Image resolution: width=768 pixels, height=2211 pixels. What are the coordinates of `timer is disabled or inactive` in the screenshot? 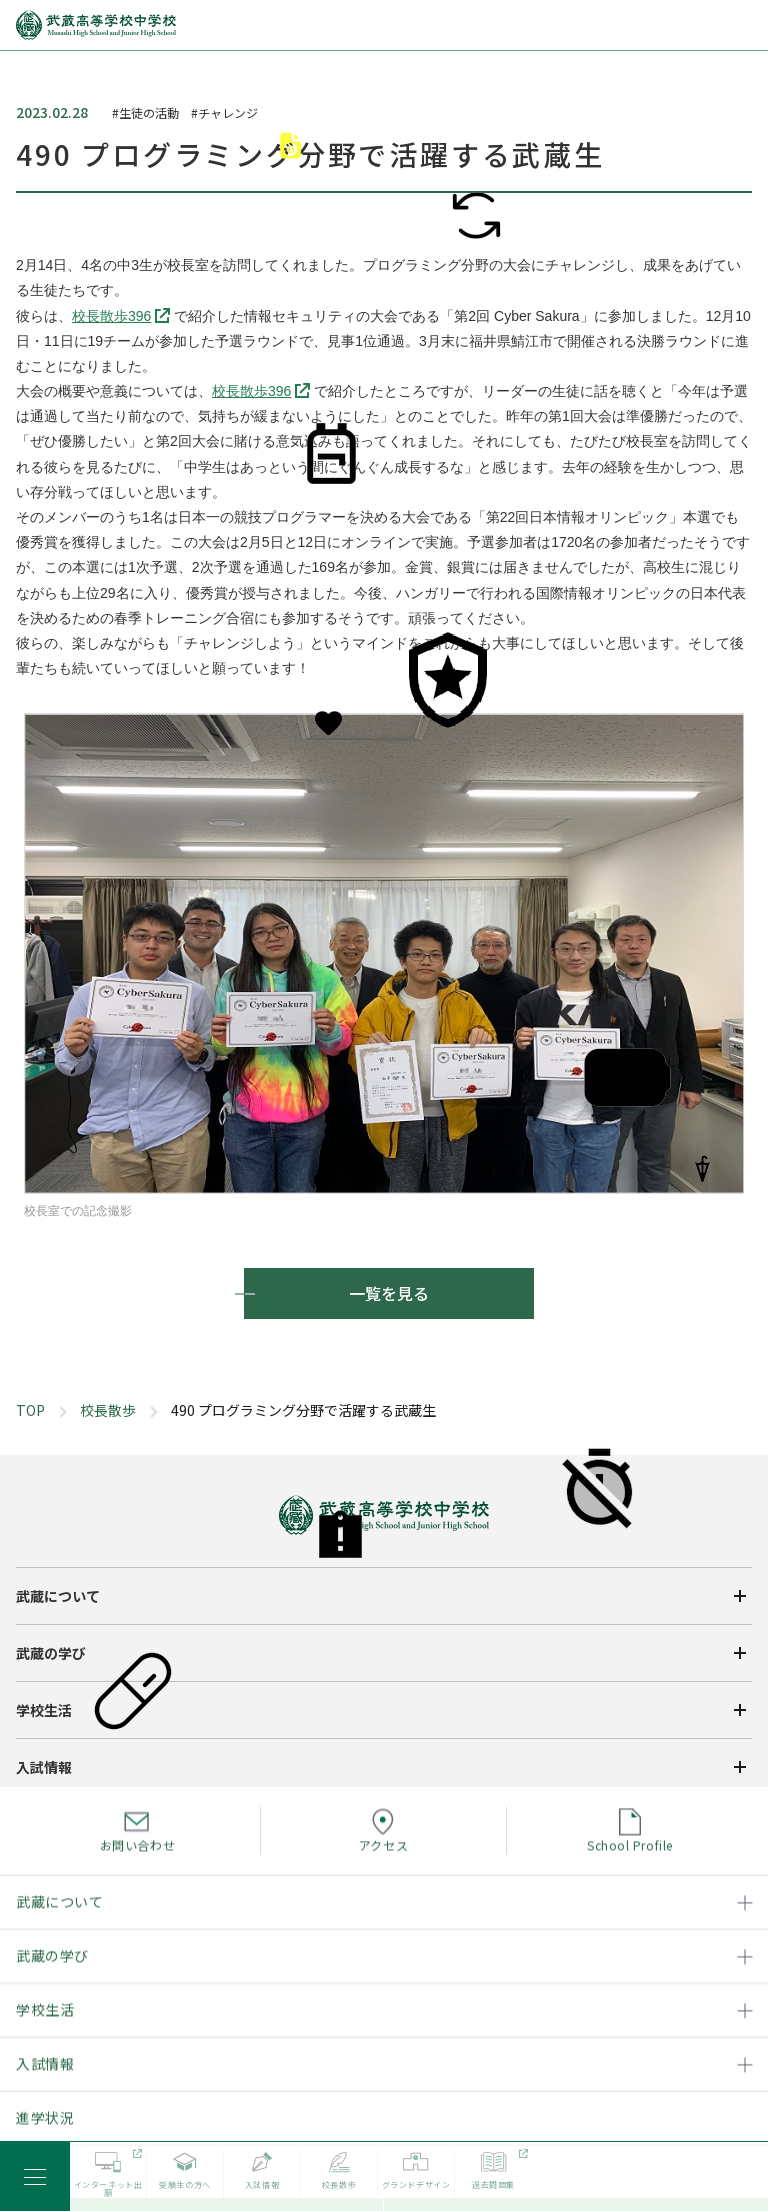 It's located at (599, 1488).